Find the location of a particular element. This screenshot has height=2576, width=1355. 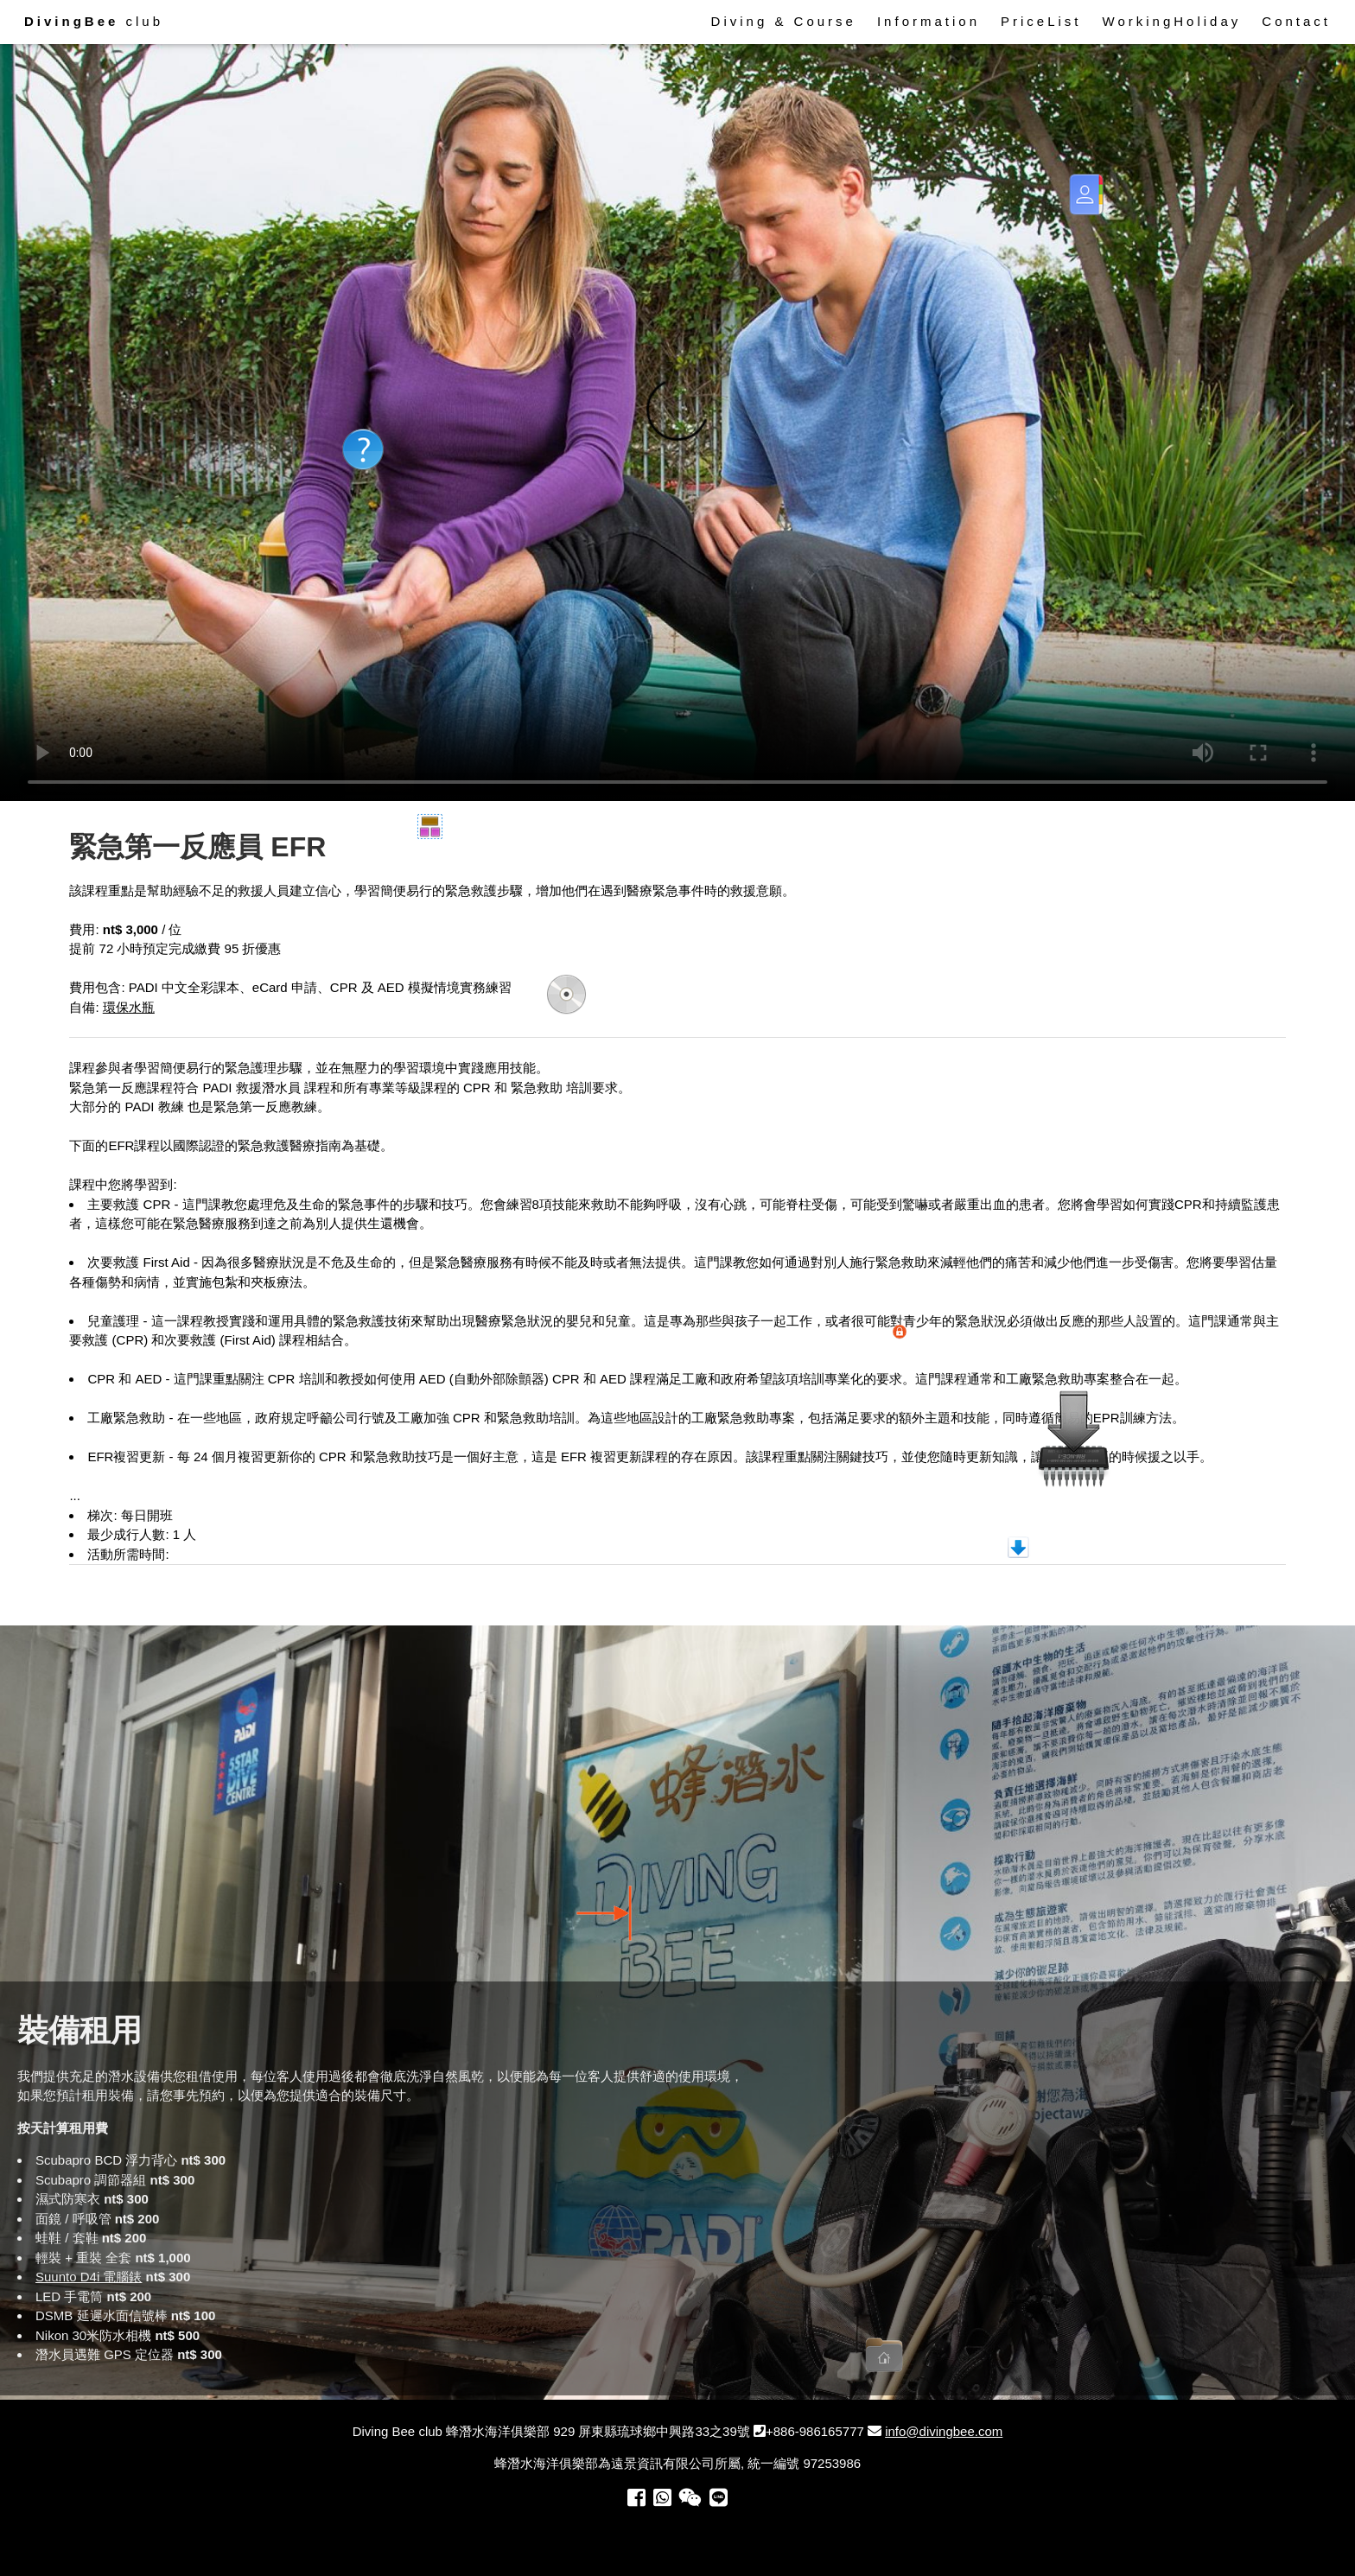

go to the last item or page is located at coordinates (604, 1913).